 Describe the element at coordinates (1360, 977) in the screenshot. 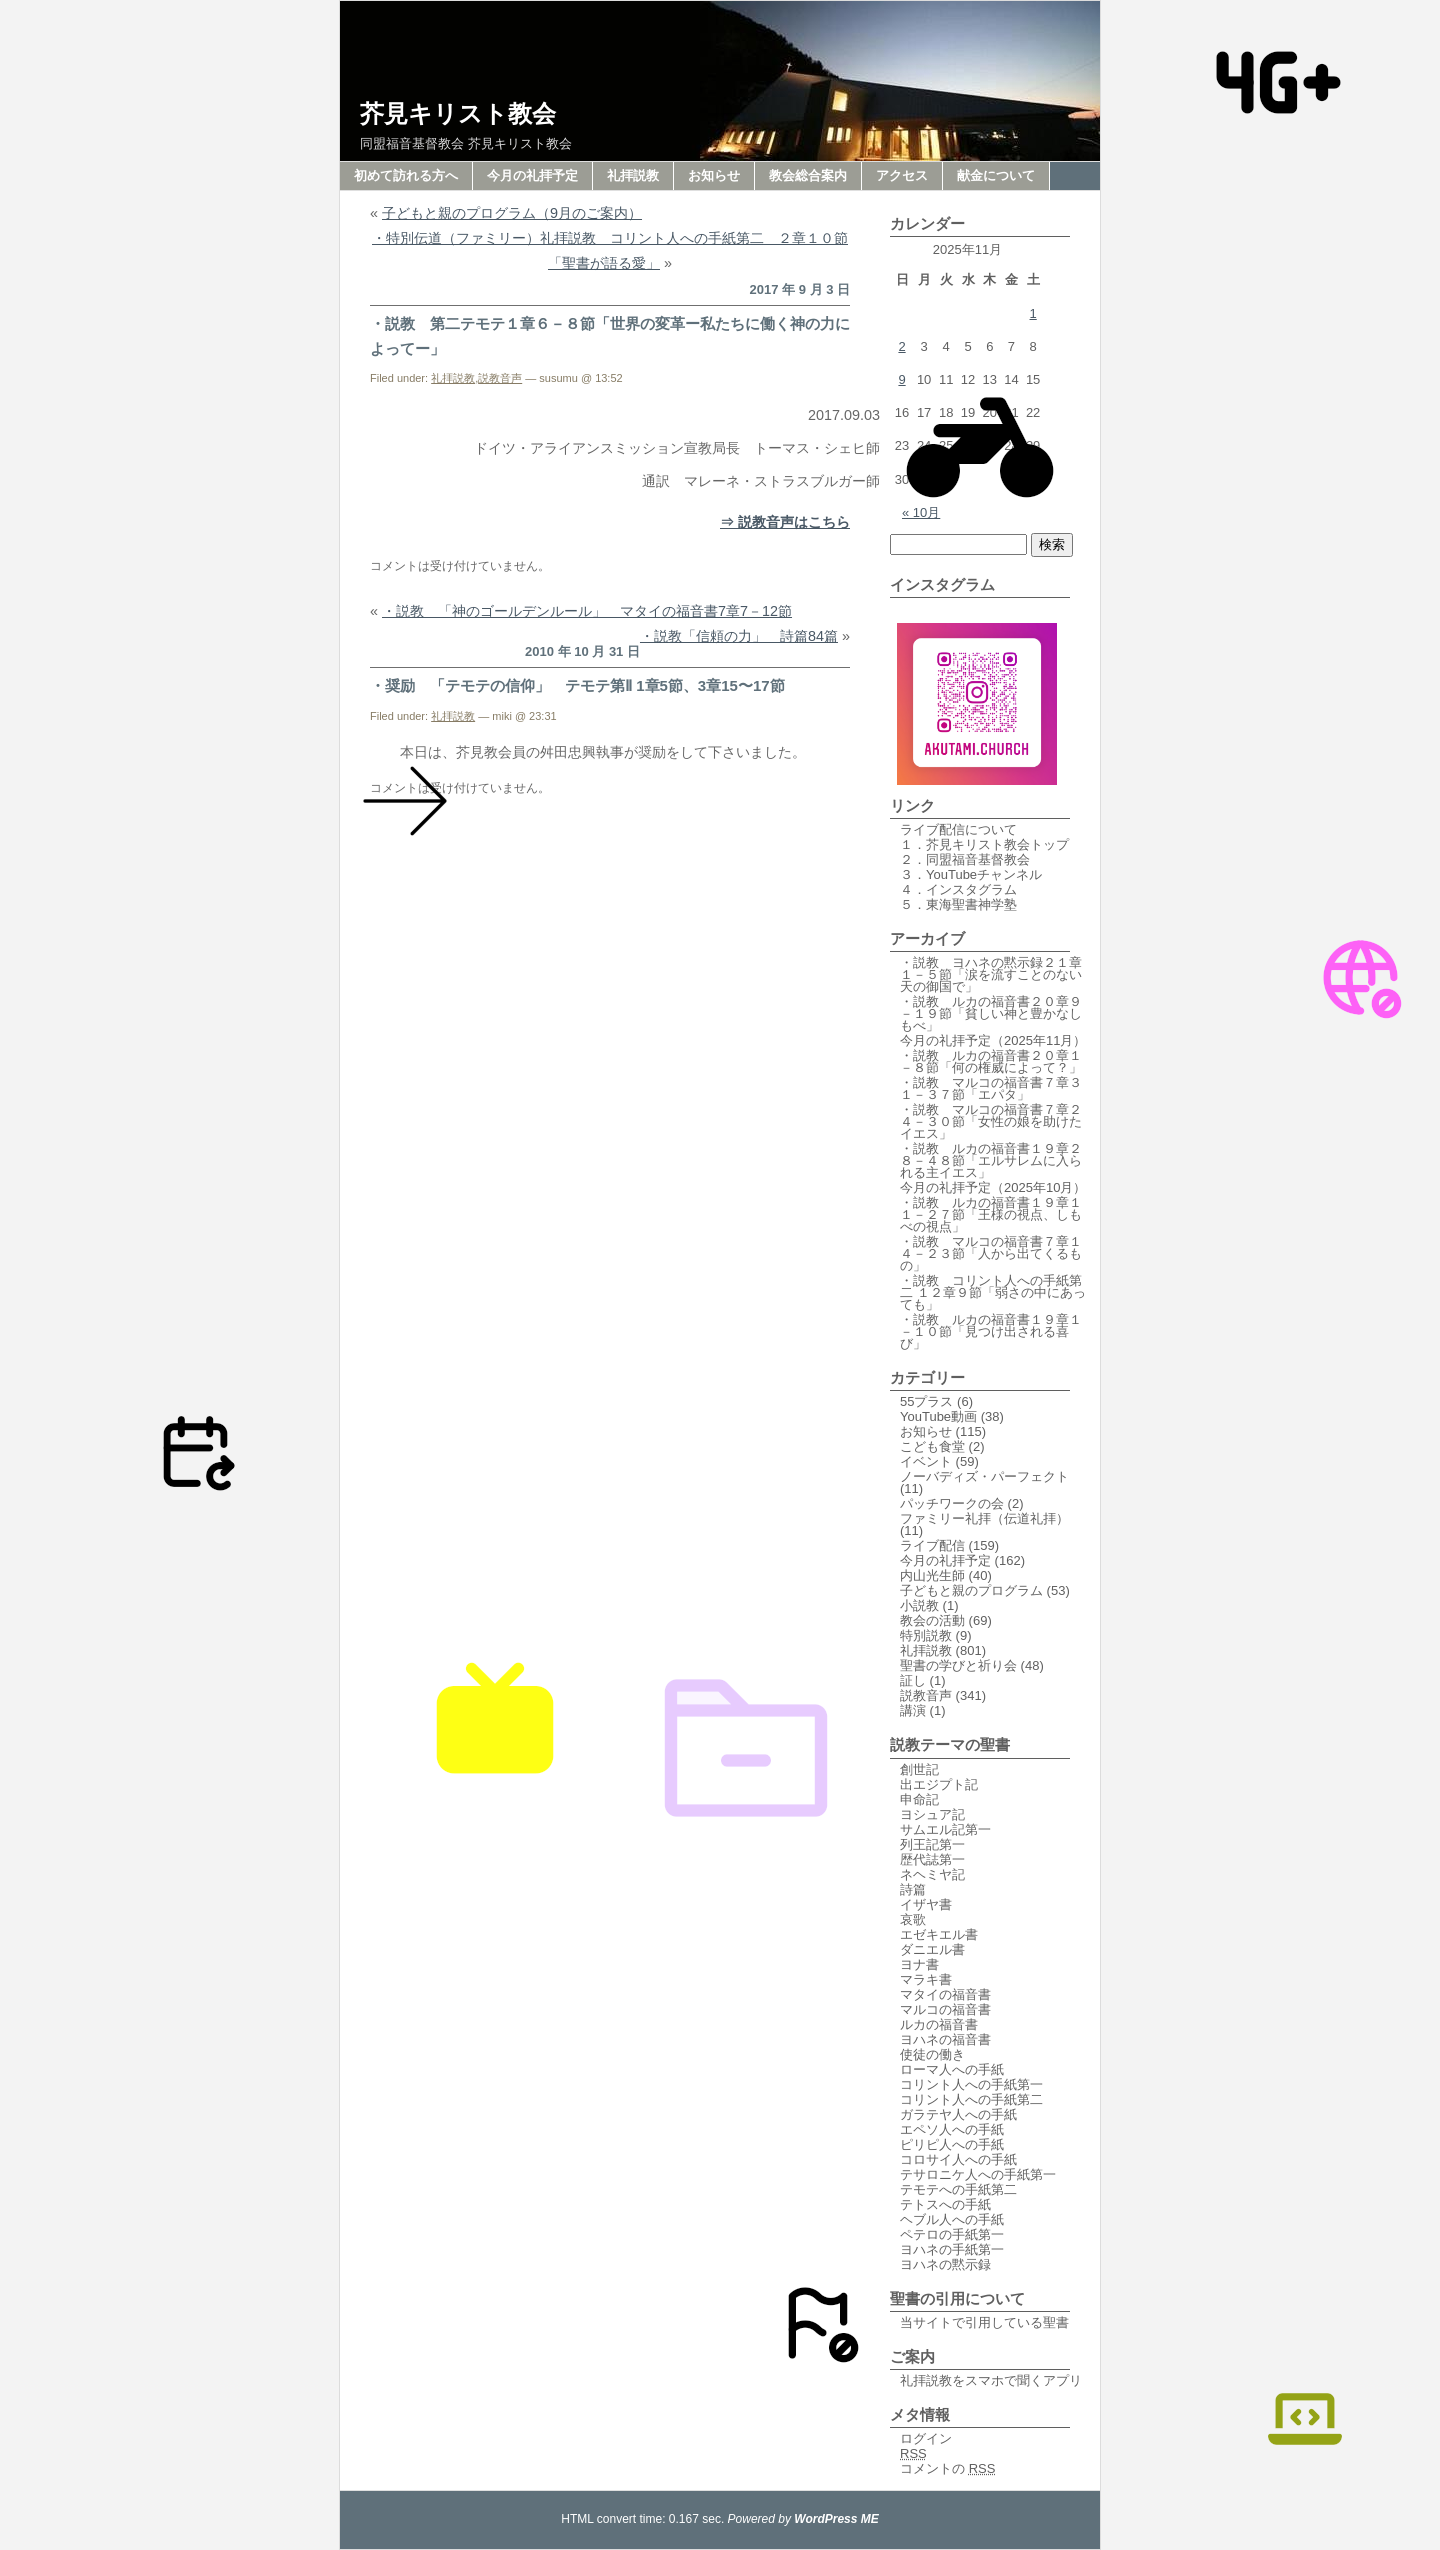

I see `disable internet access` at that location.